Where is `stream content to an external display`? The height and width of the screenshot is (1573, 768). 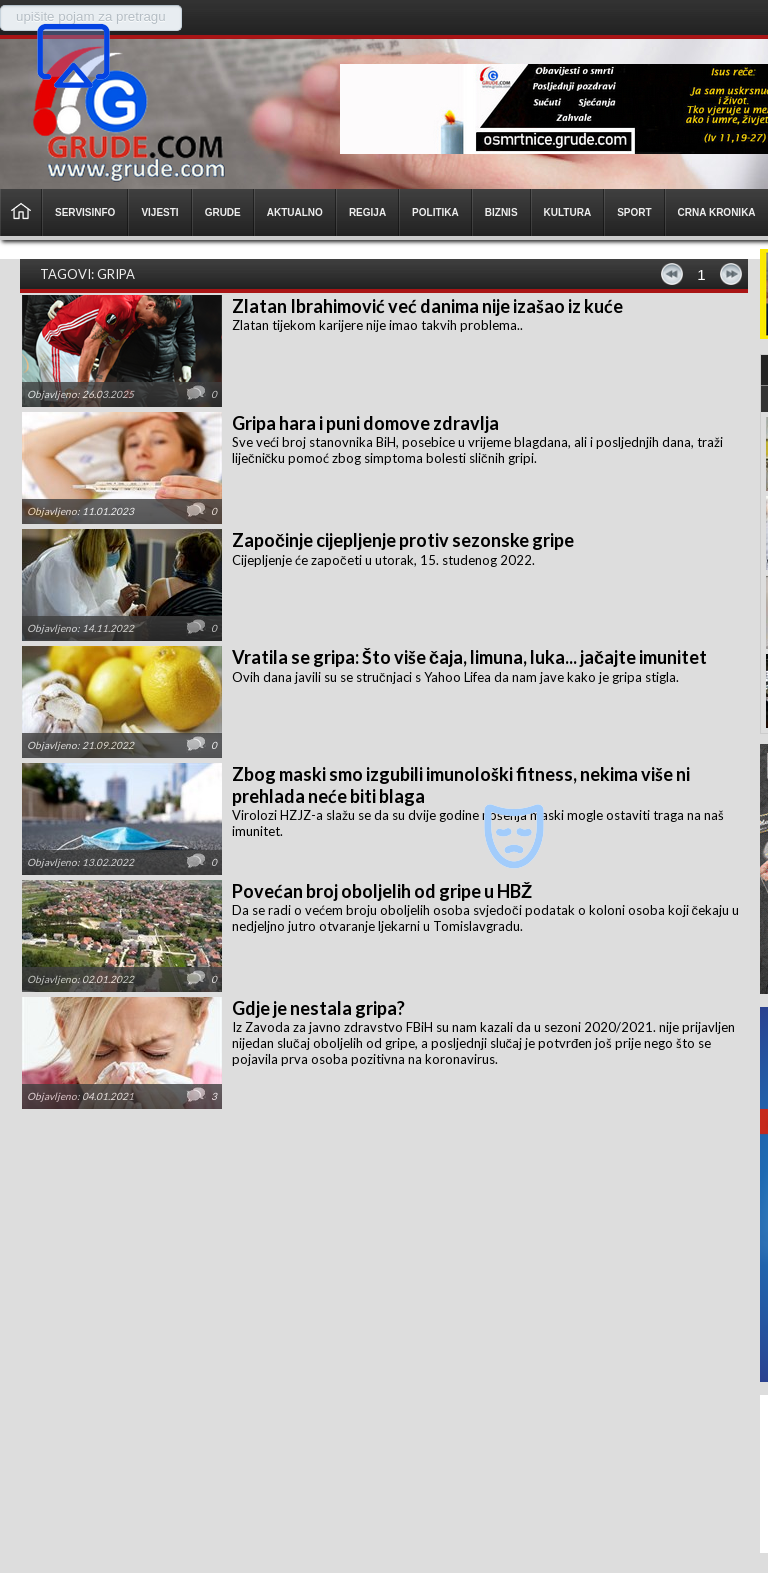 stream content to an external display is located at coordinates (73, 54).